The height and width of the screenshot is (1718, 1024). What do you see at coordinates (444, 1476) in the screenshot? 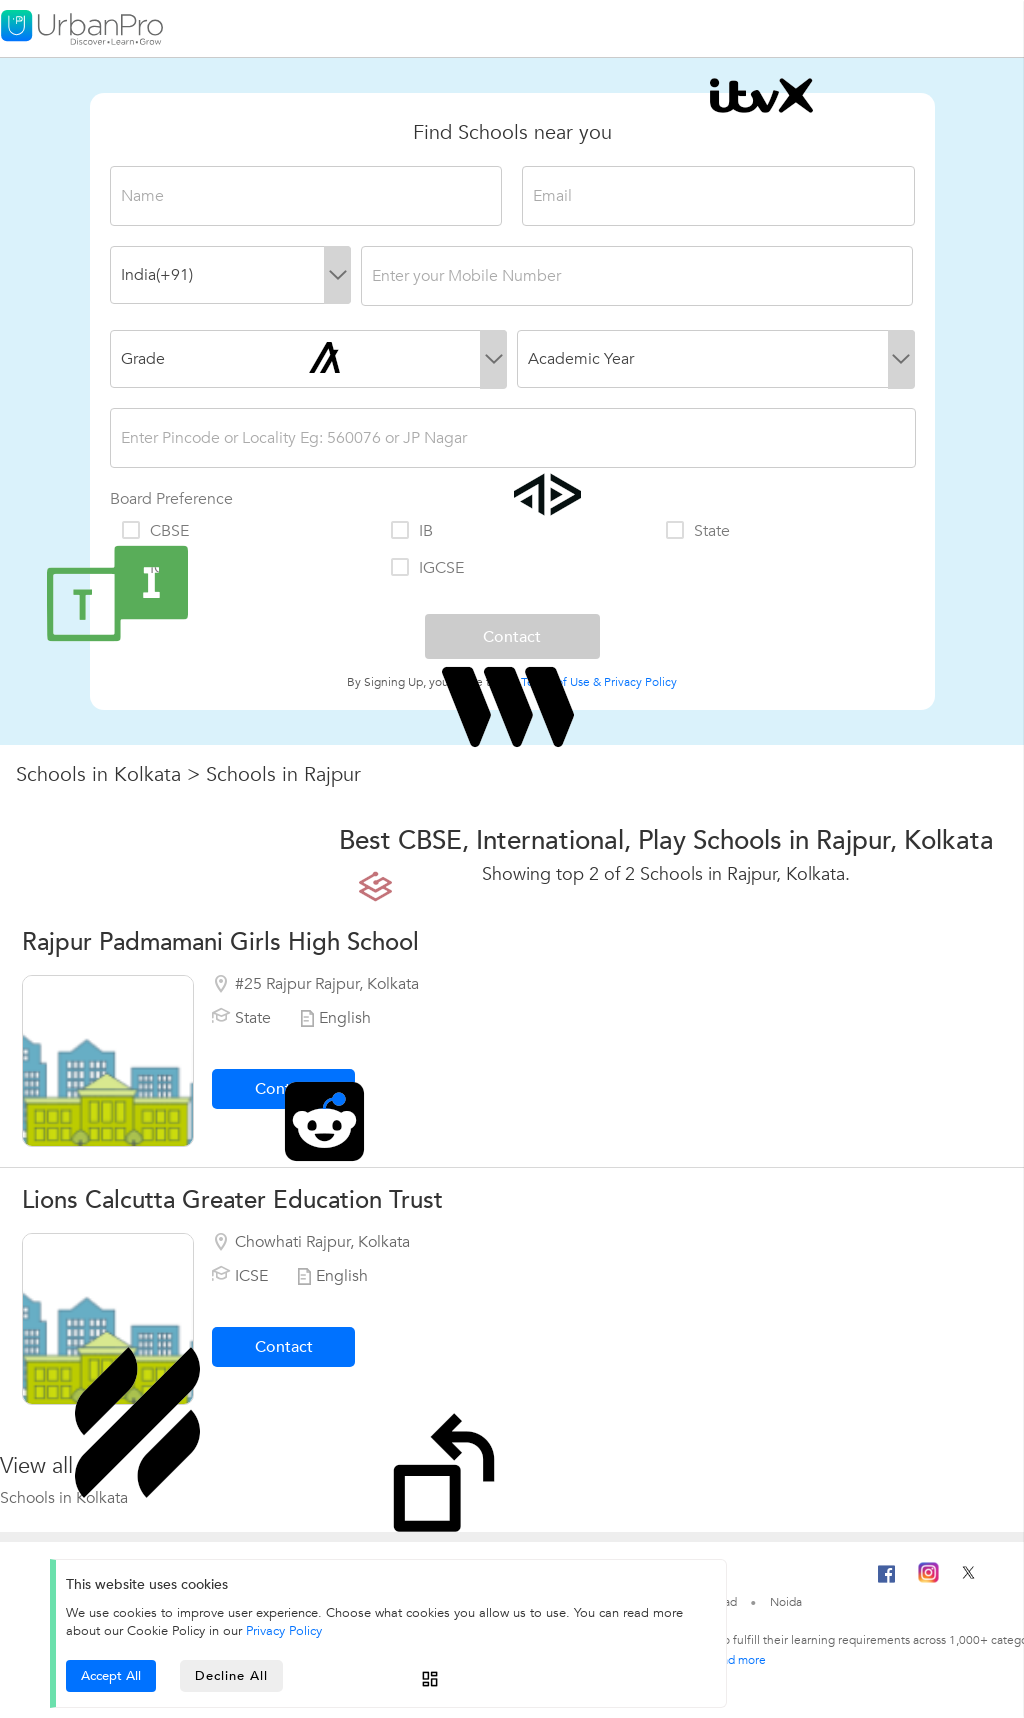
I see `rotate object counterclockwise` at bounding box center [444, 1476].